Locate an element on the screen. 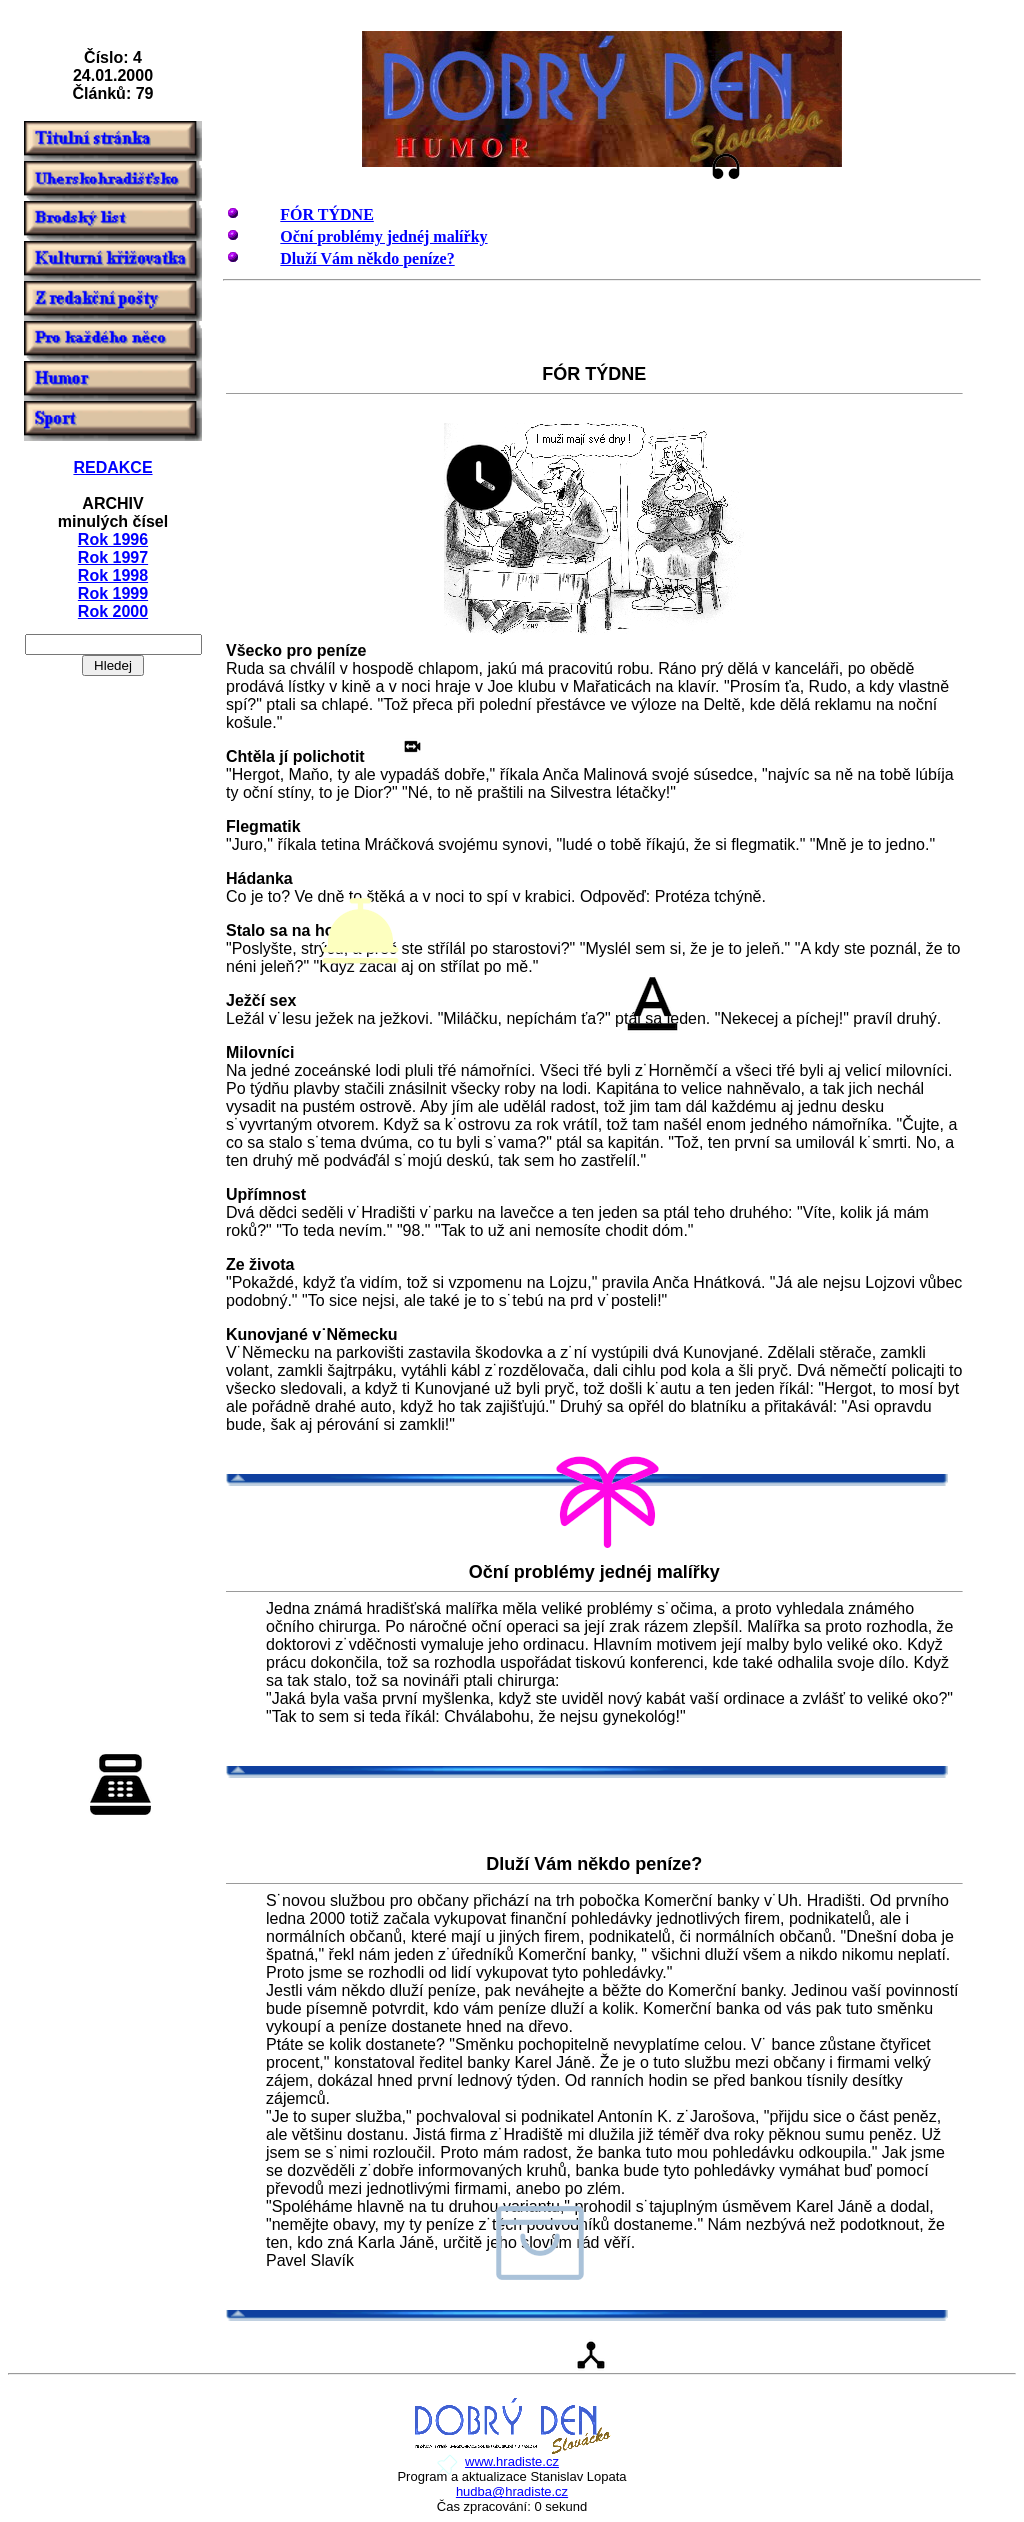 The width and height of the screenshot is (1024, 2522). access point of sale or checkout system is located at coordinates (120, 1784).